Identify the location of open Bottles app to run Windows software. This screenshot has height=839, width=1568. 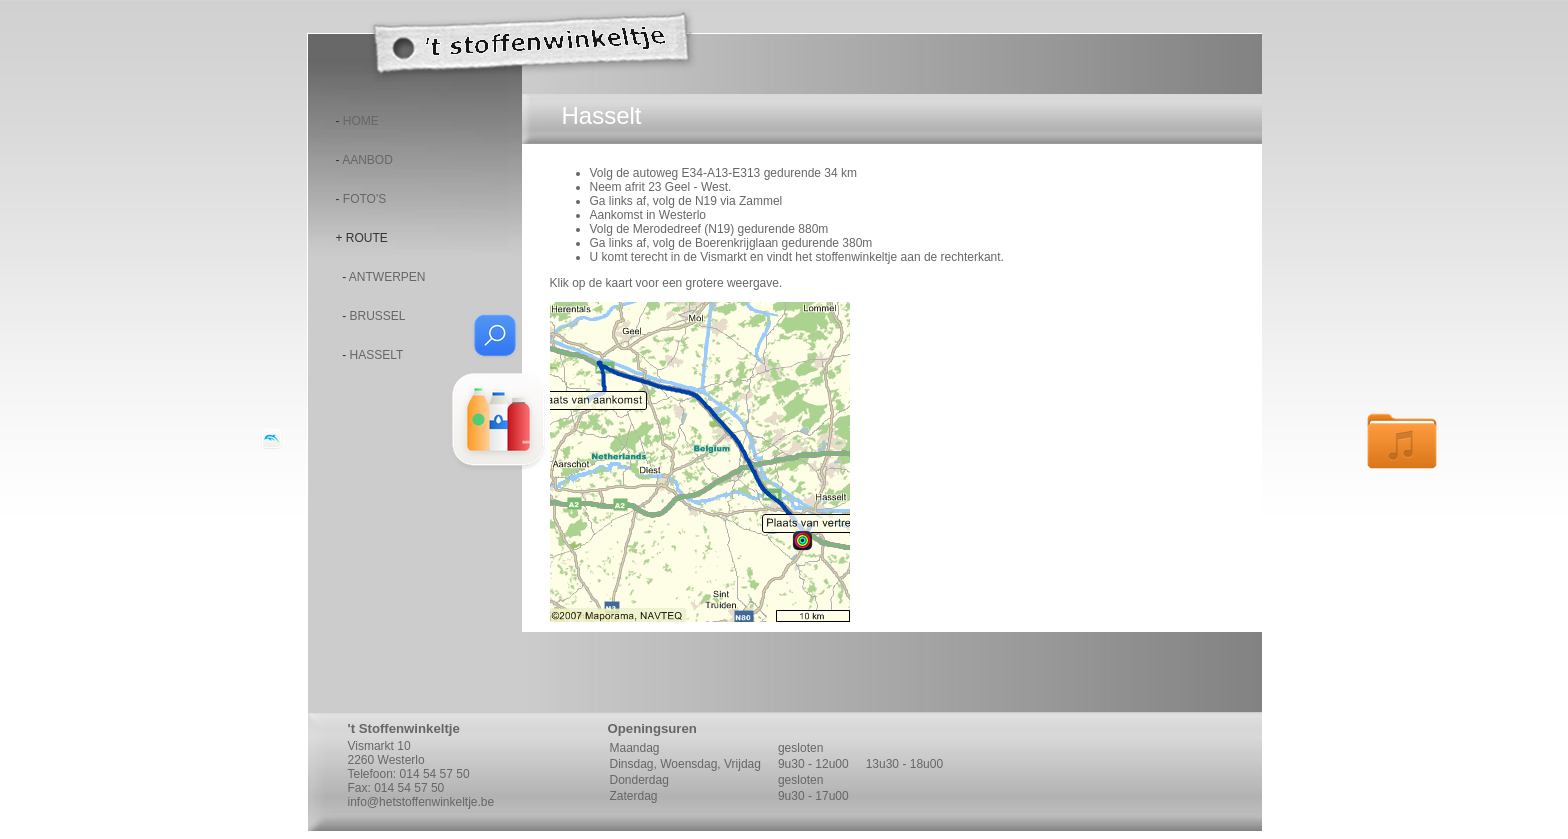
(498, 419).